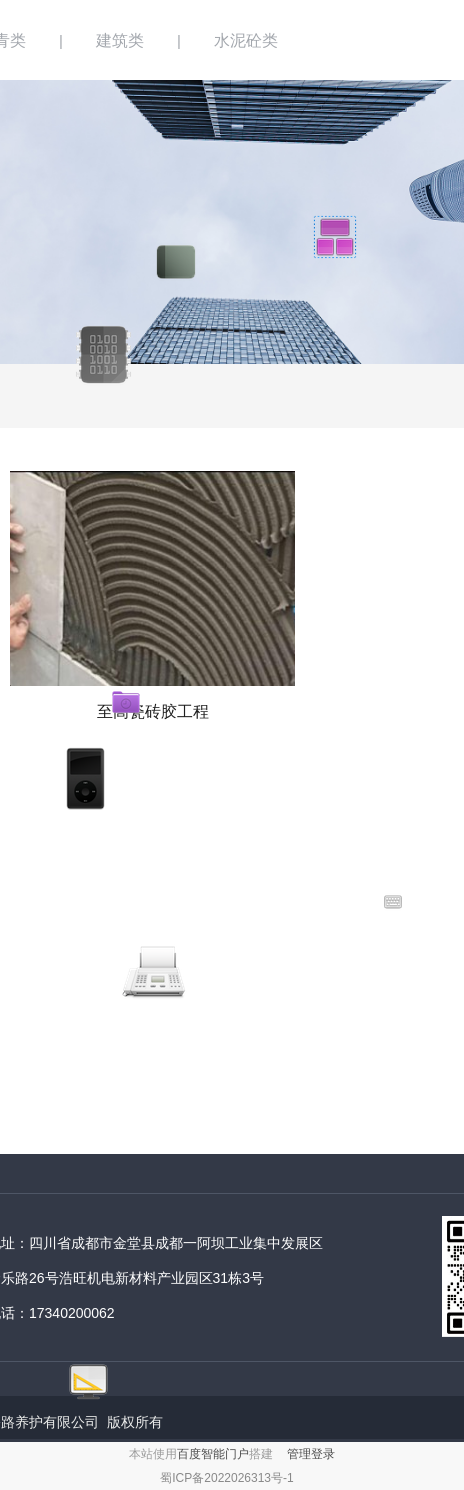  What do you see at coordinates (176, 261) in the screenshot?
I see `access your desktop folder` at bounding box center [176, 261].